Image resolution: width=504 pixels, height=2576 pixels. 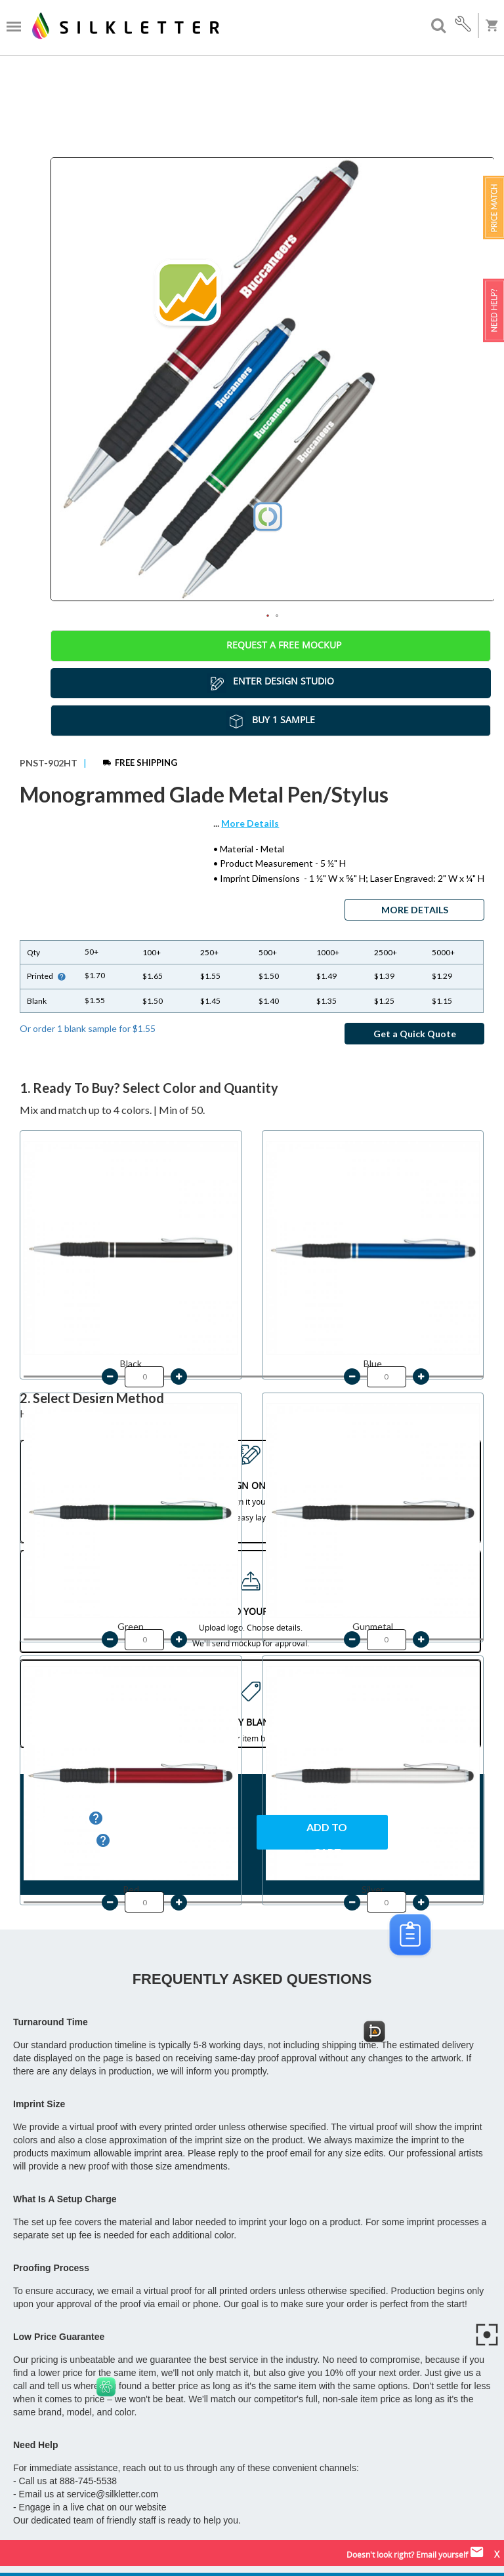 What do you see at coordinates (106, 2387) in the screenshot?
I see `open Atom text editor` at bounding box center [106, 2387].